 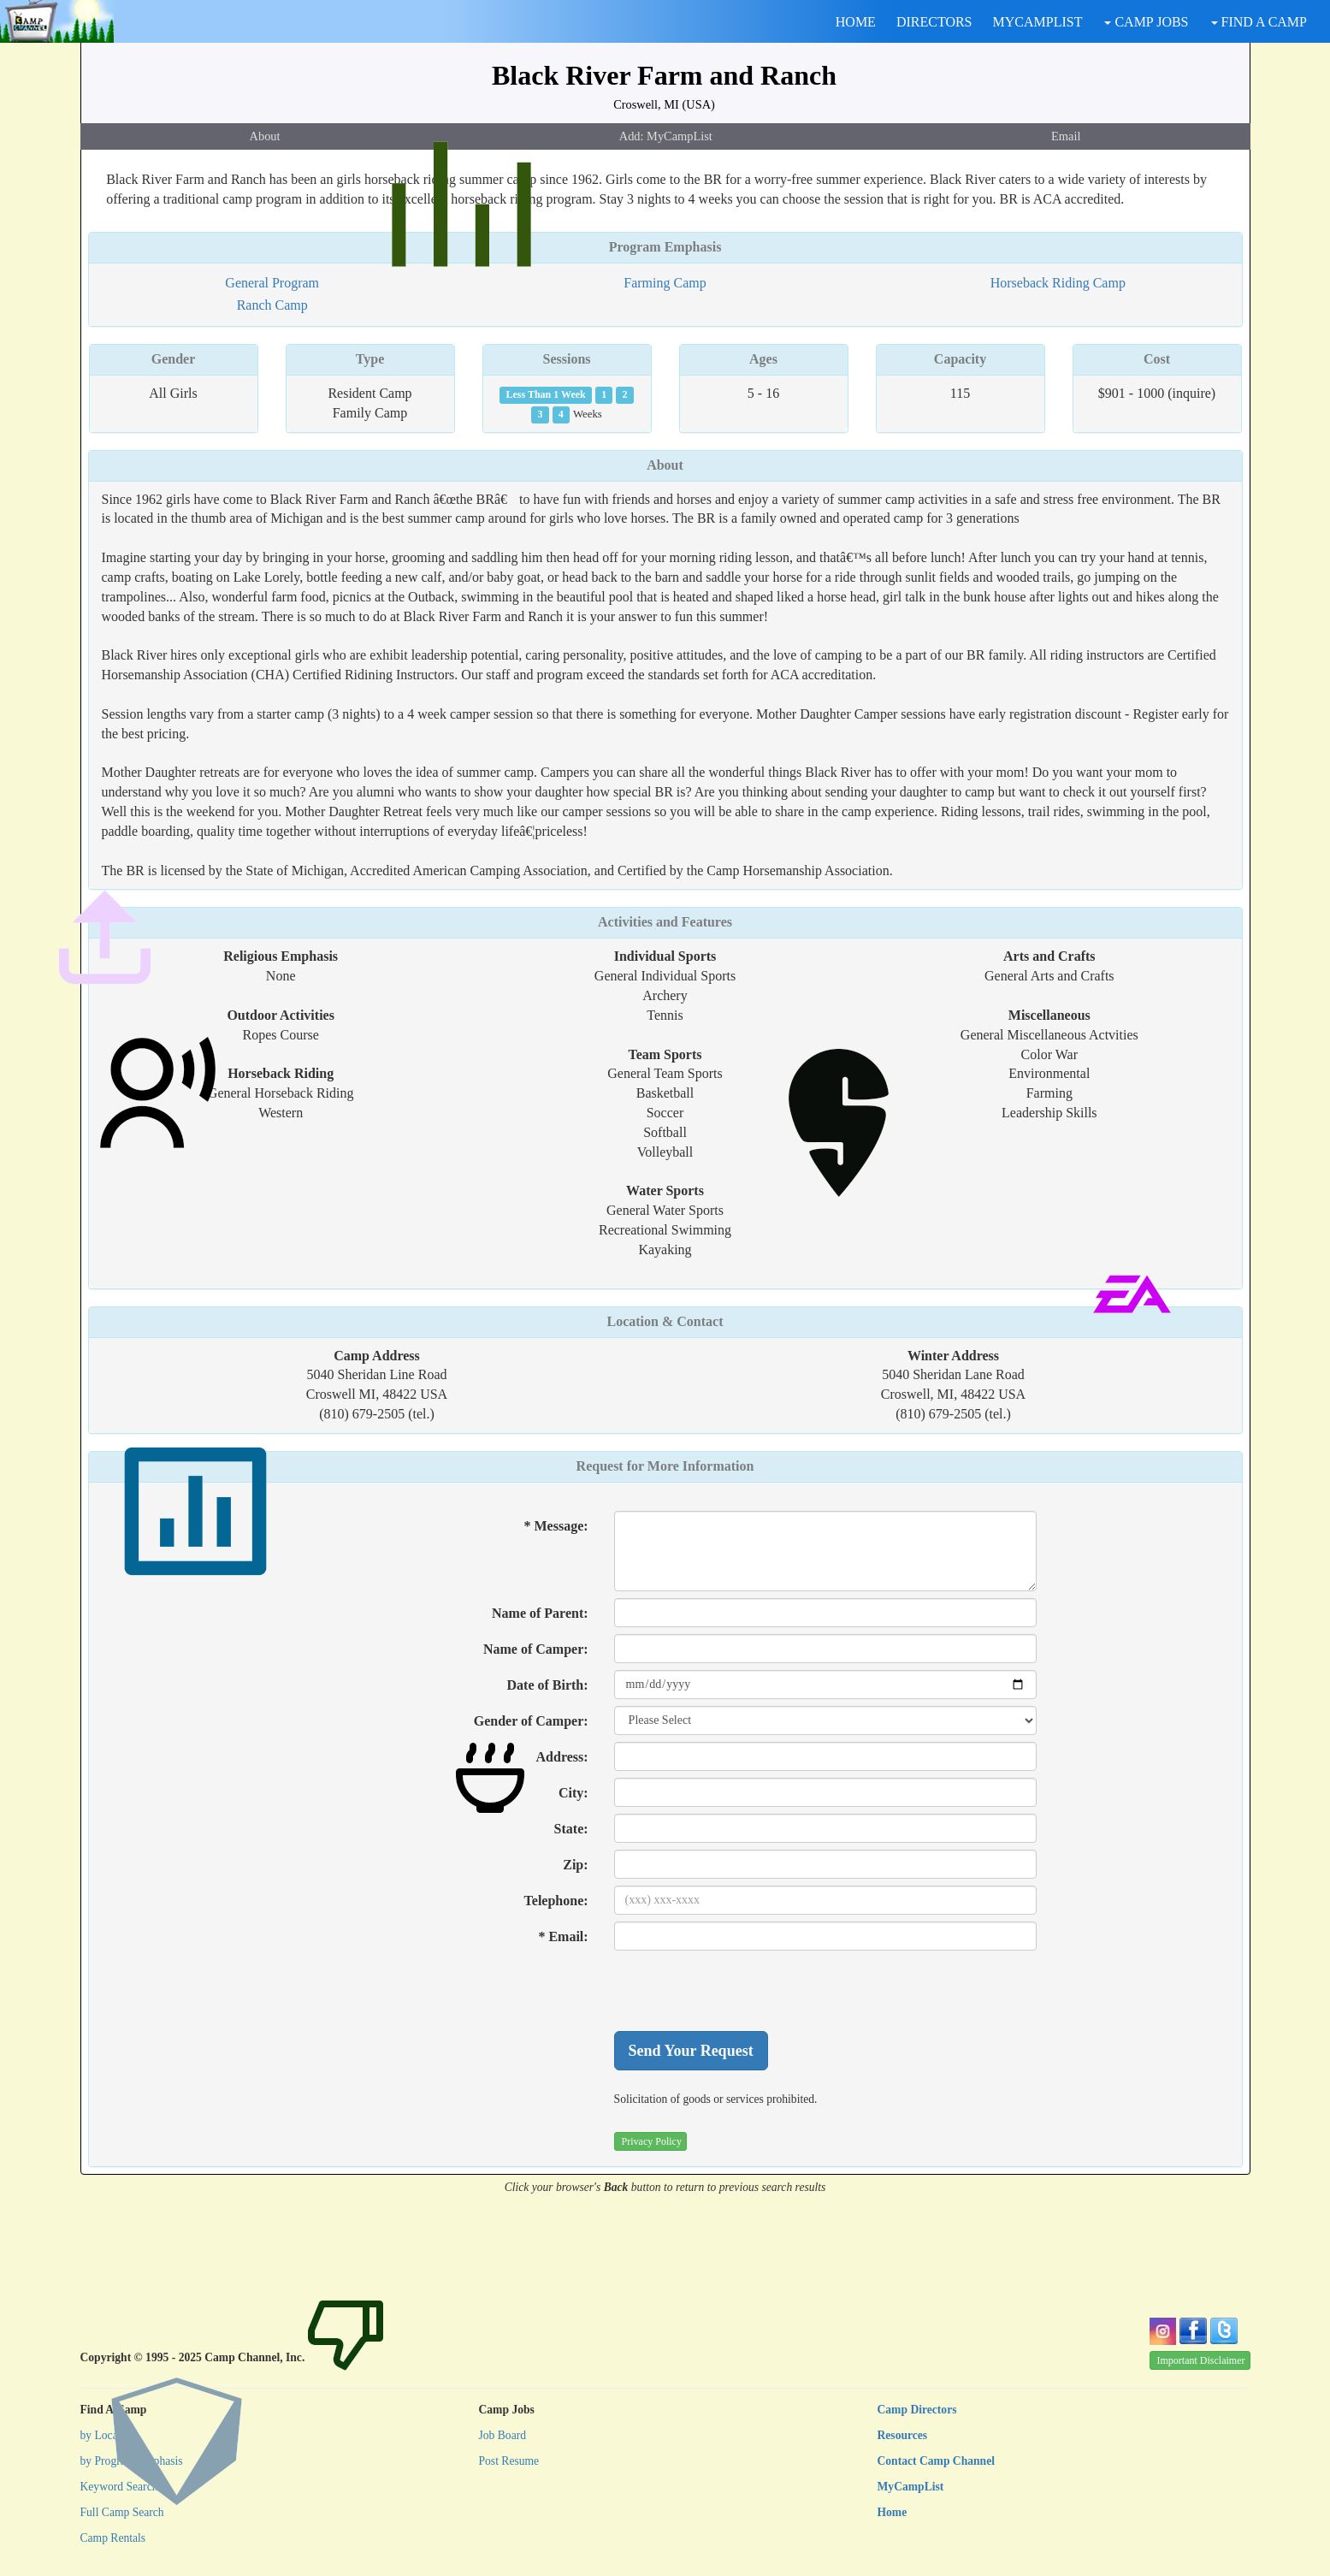 What do you see at coordinates (346, 2331) in the screenshot?
I see `dislike or downvote content` at bounding box center [346, 2331].